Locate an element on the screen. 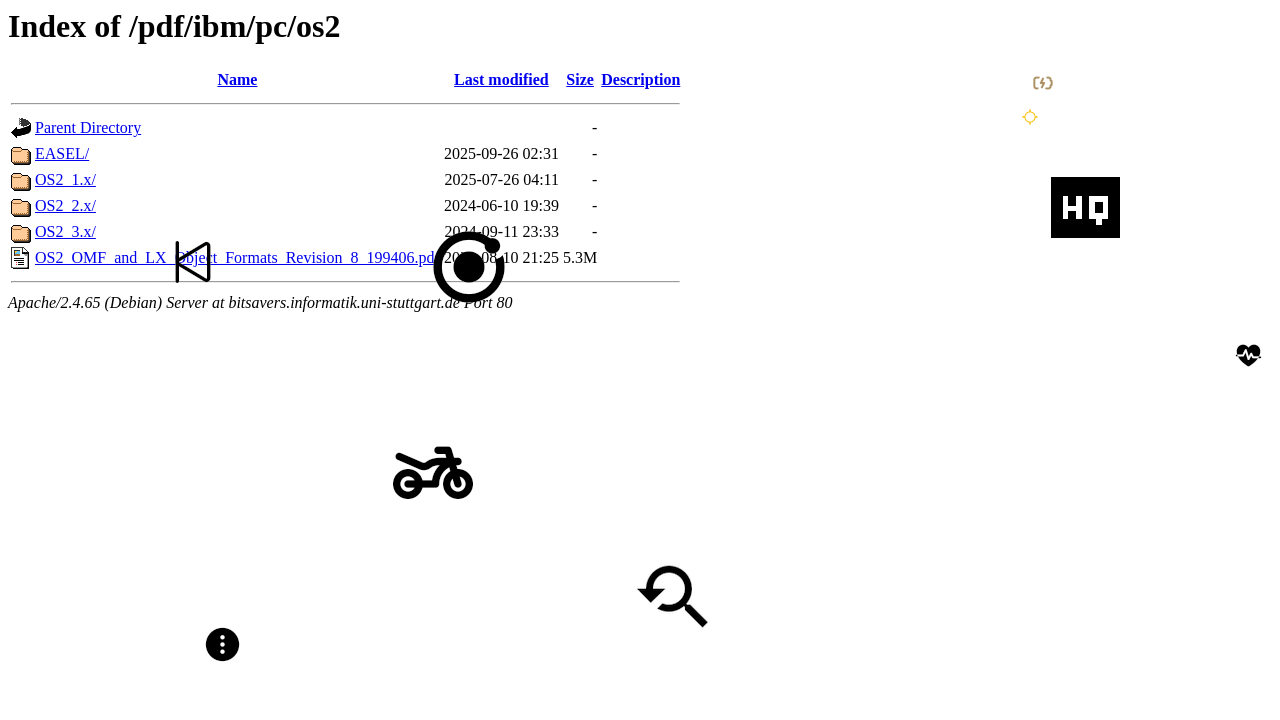 This screenshot has height=720, width=1280. indicates device is currently charging is located at coordinates (1043, 83).